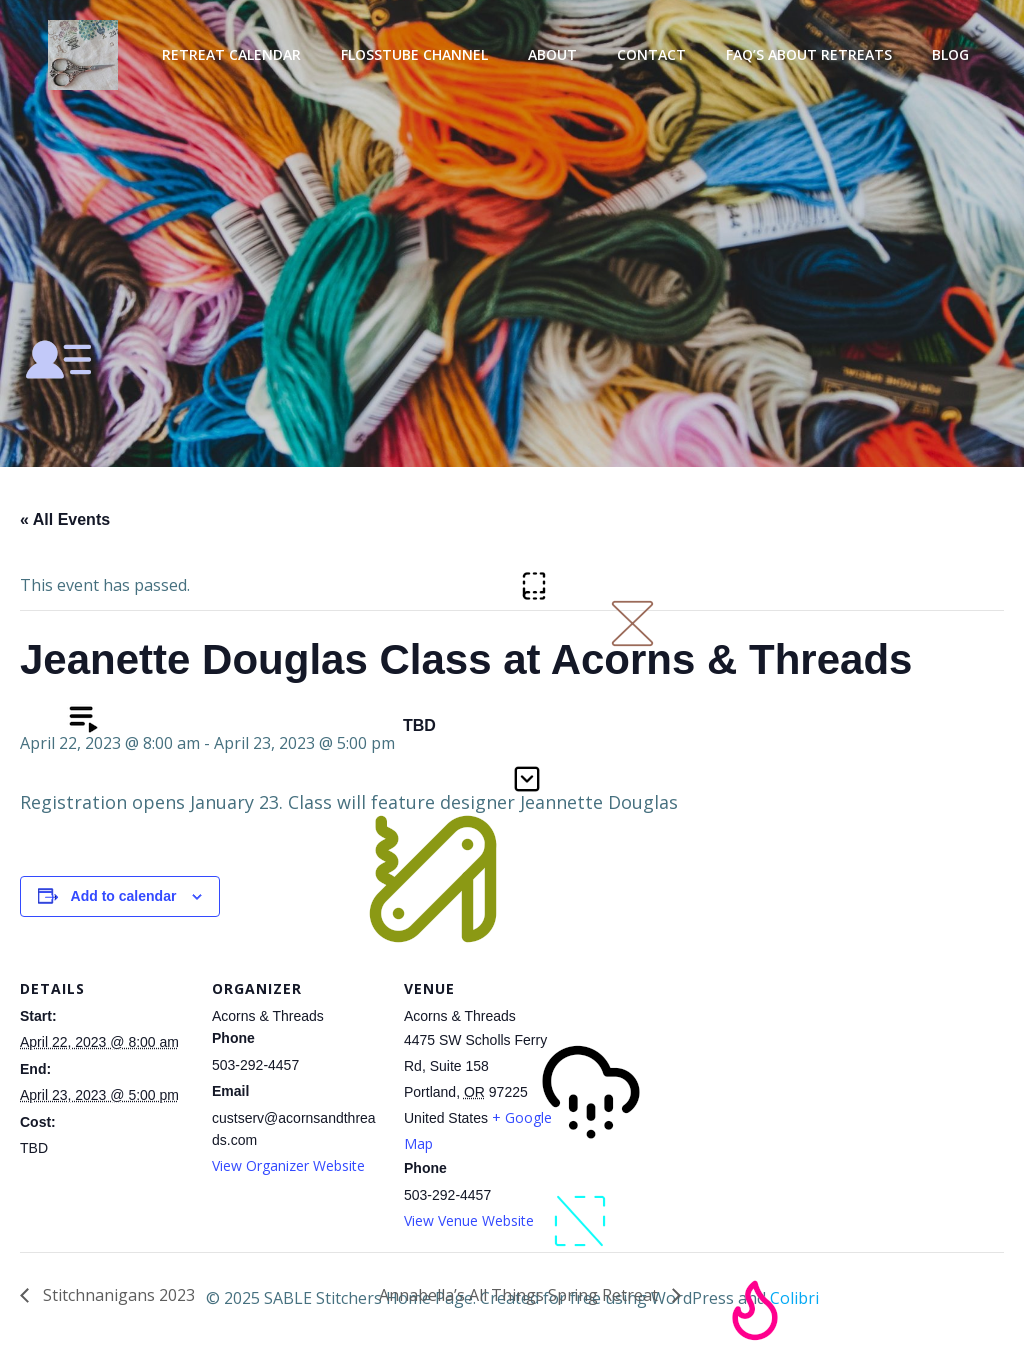 This screenshot has width=1024, height=1358. What do you see at coordinates (433, 879) in the screenshot?
I see `access multi-tool or utility functions` at bounding box center [433, 879].